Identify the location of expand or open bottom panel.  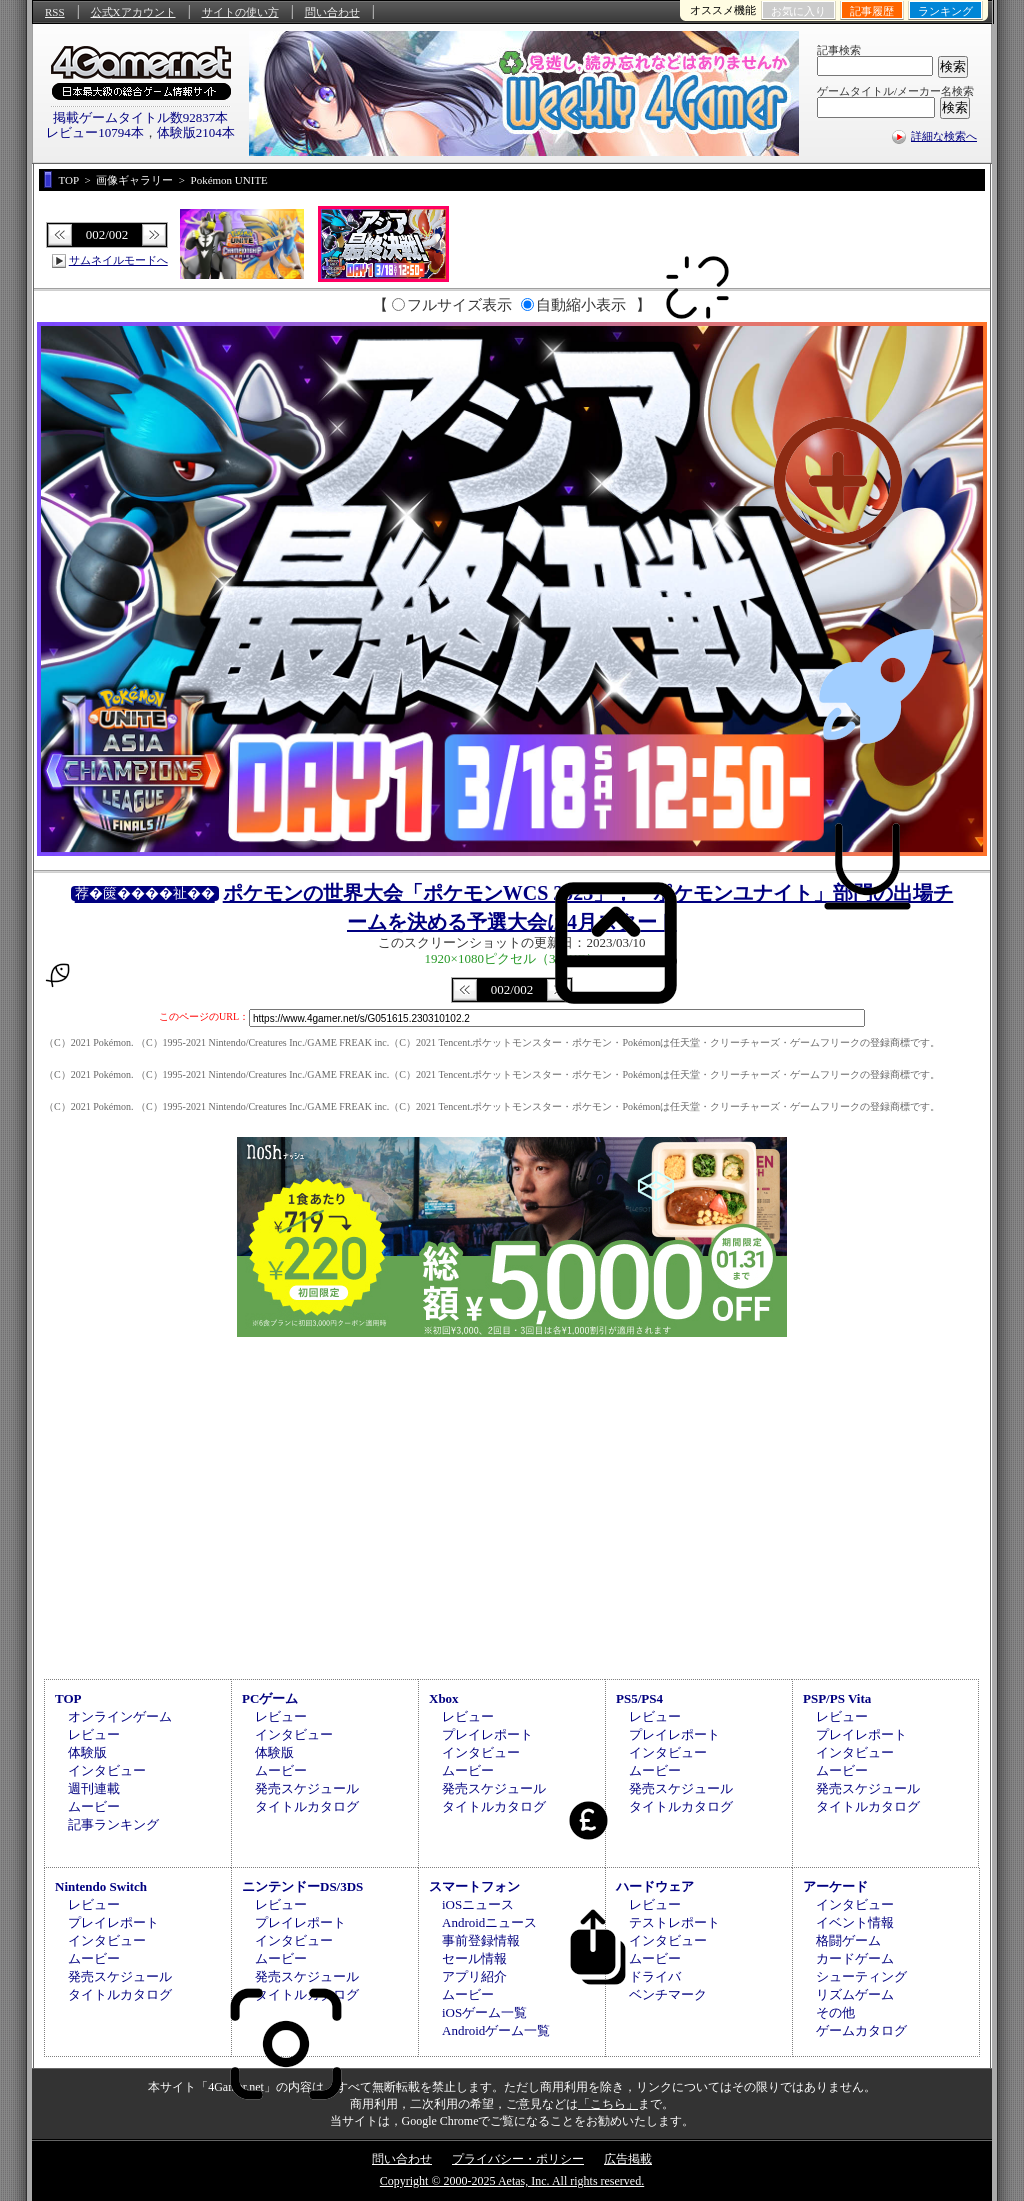
(616, 943).